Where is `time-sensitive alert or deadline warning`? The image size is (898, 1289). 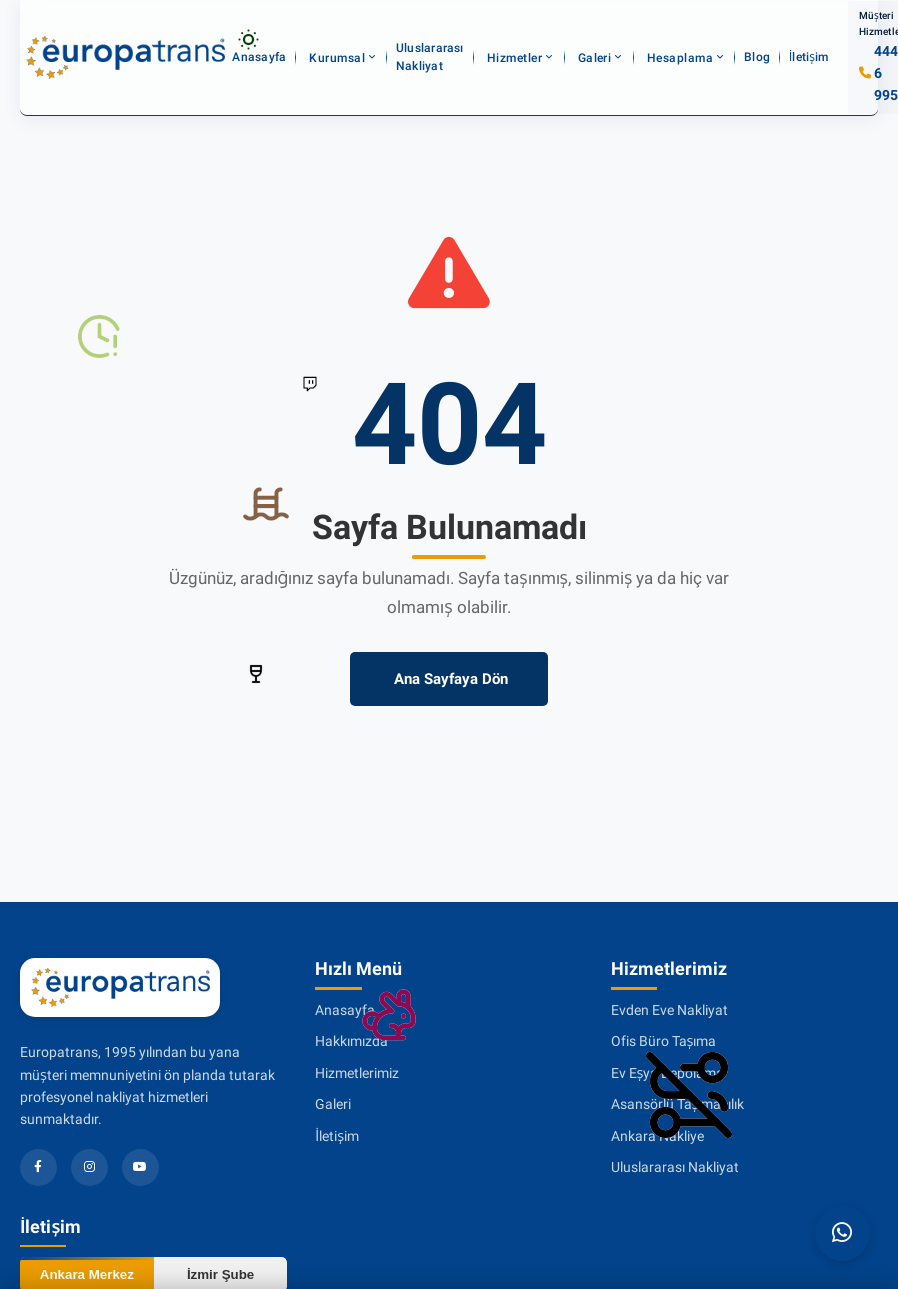 time-sensitive alert or deadline warning is located at coordinates (99, 336).